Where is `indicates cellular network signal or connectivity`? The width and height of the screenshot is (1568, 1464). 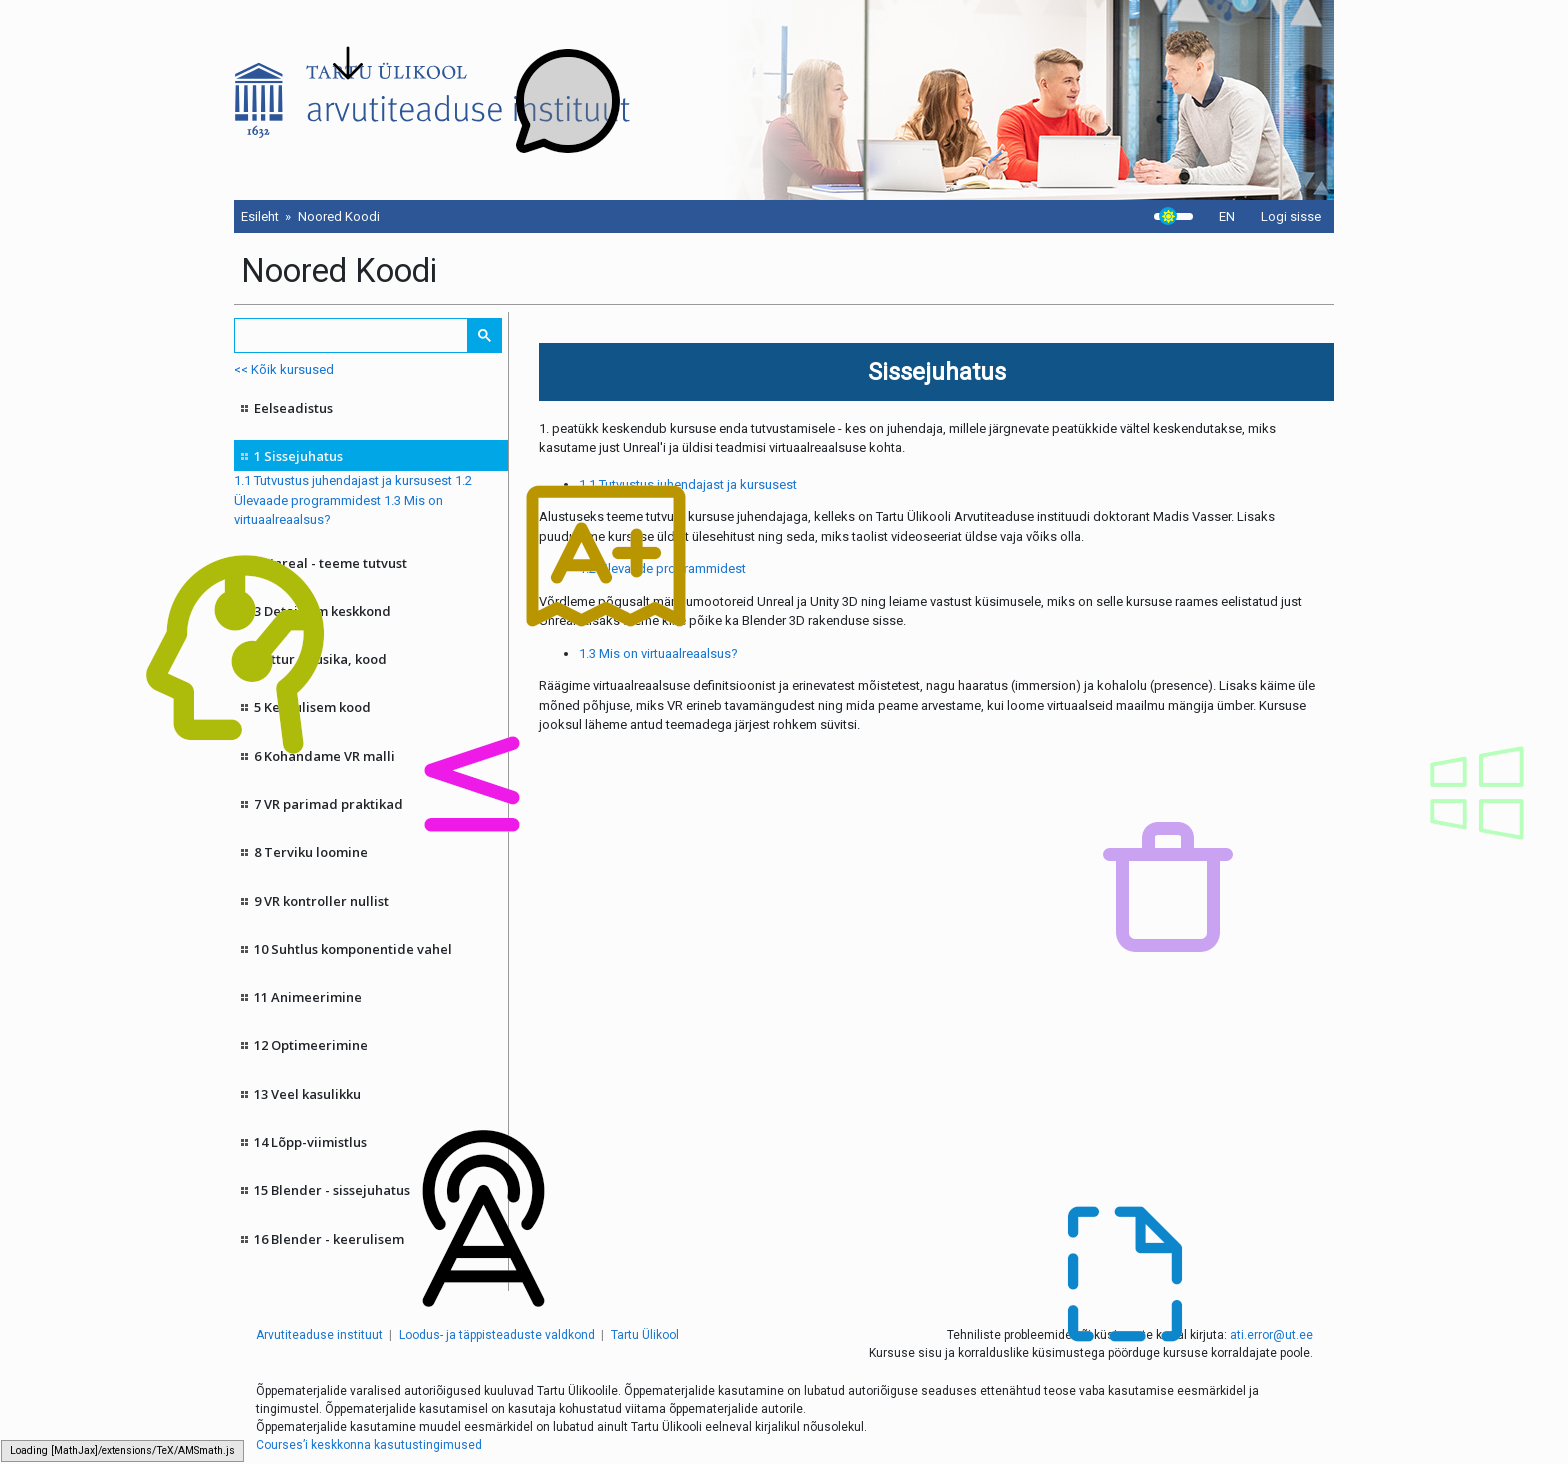 indicates cellular network signal or connectivity is located at coordinates (483, 1221).